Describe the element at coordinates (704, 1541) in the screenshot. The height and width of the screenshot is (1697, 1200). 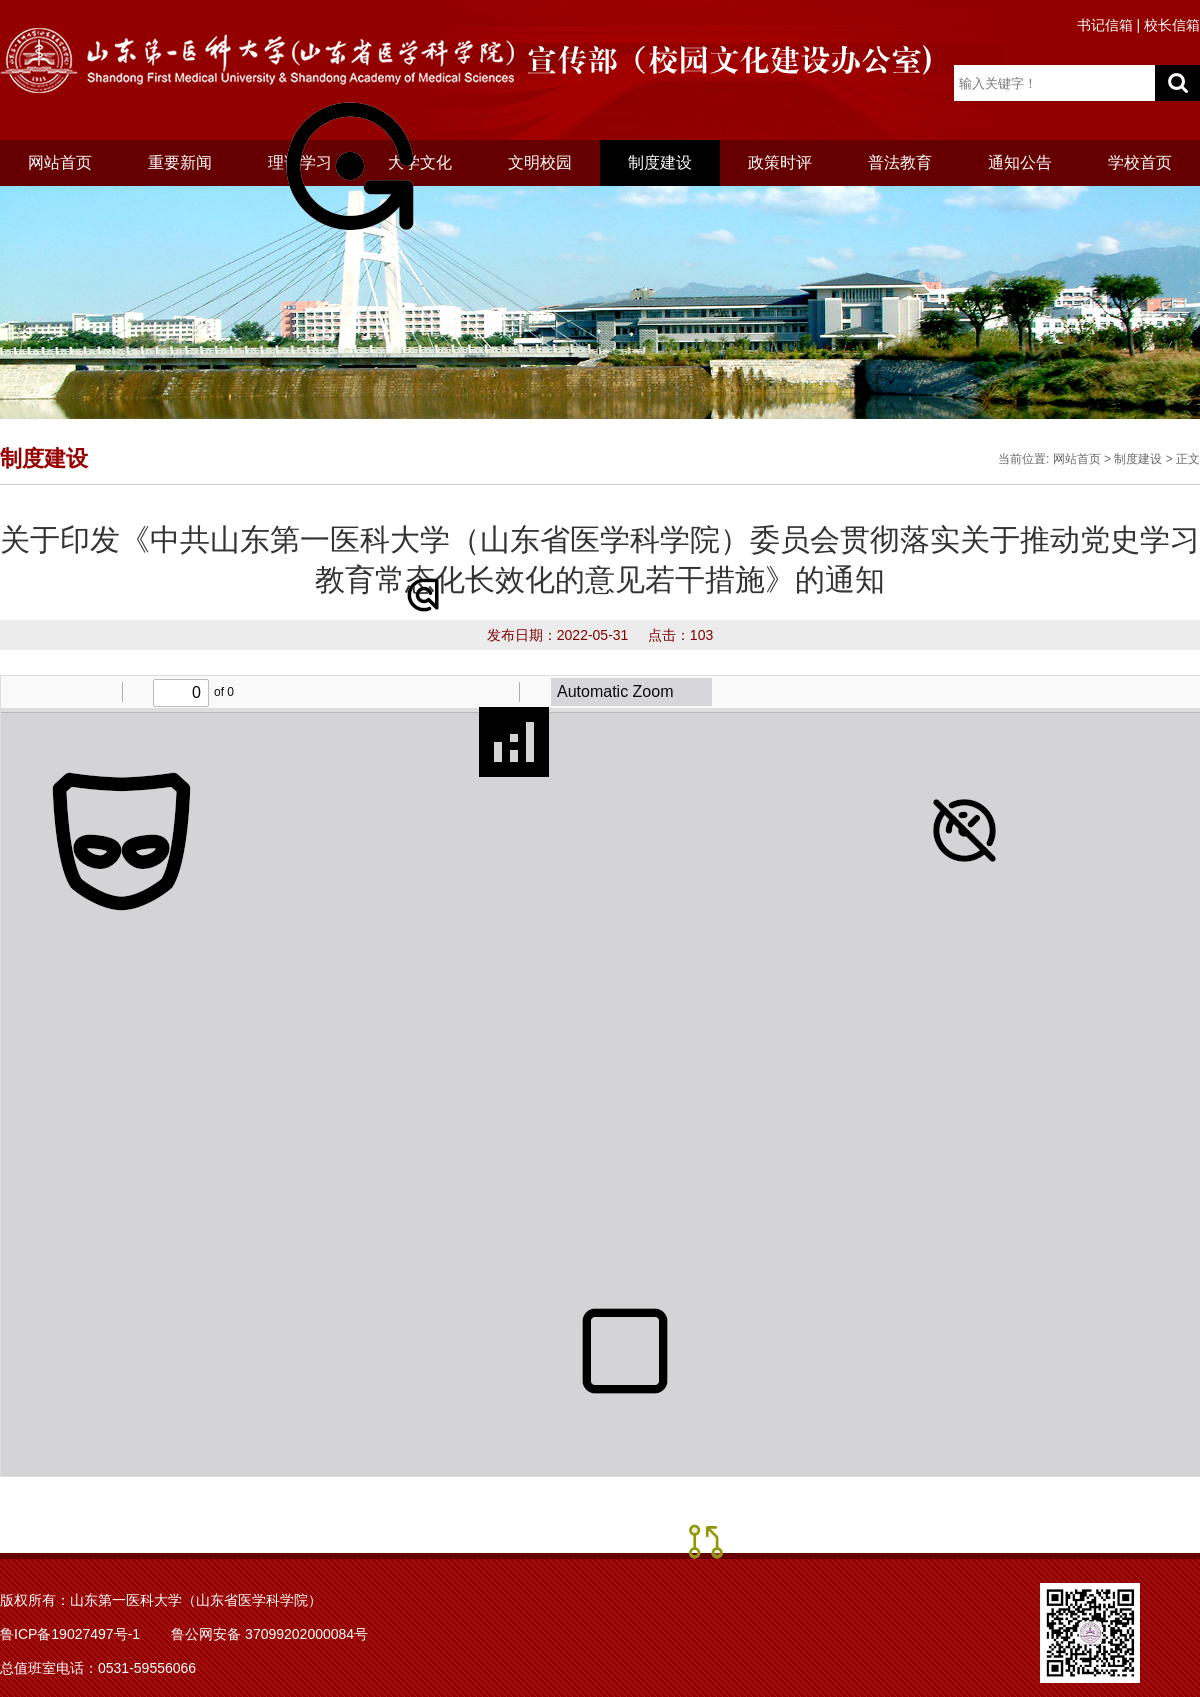
I see `create a new pull request` at that location.